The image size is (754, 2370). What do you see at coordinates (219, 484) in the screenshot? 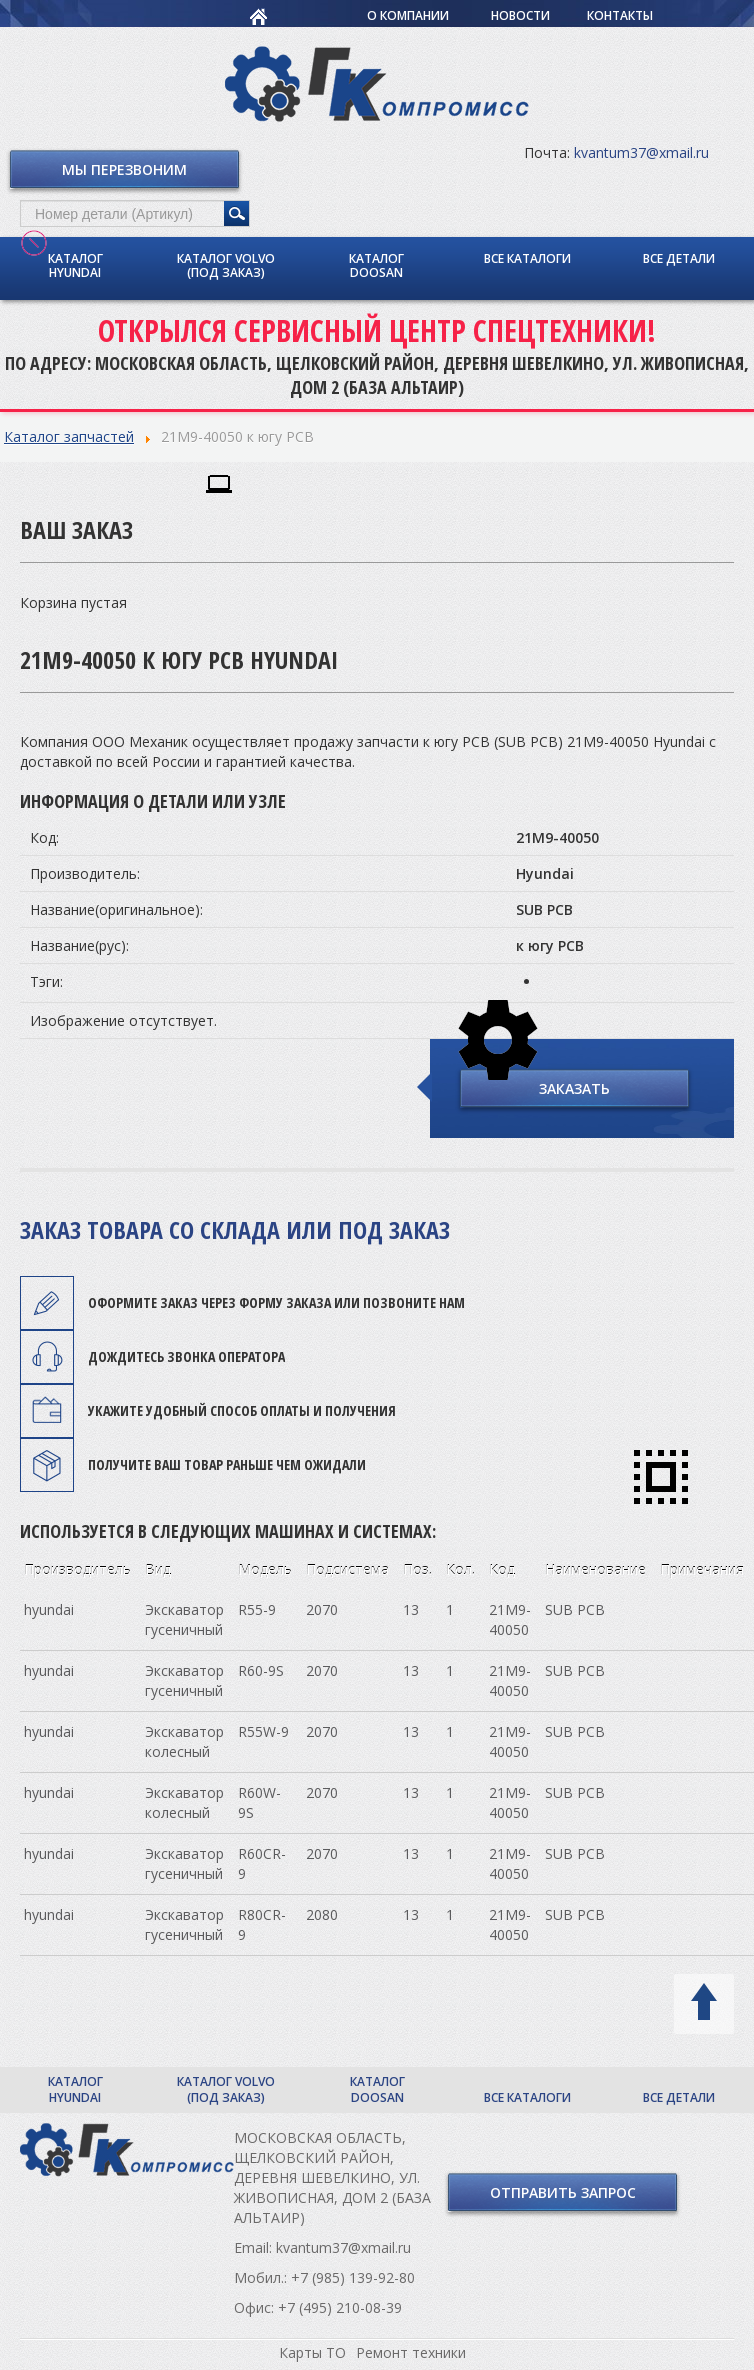
I see `access desktop or computer settings` at bounding box center [219, 484].